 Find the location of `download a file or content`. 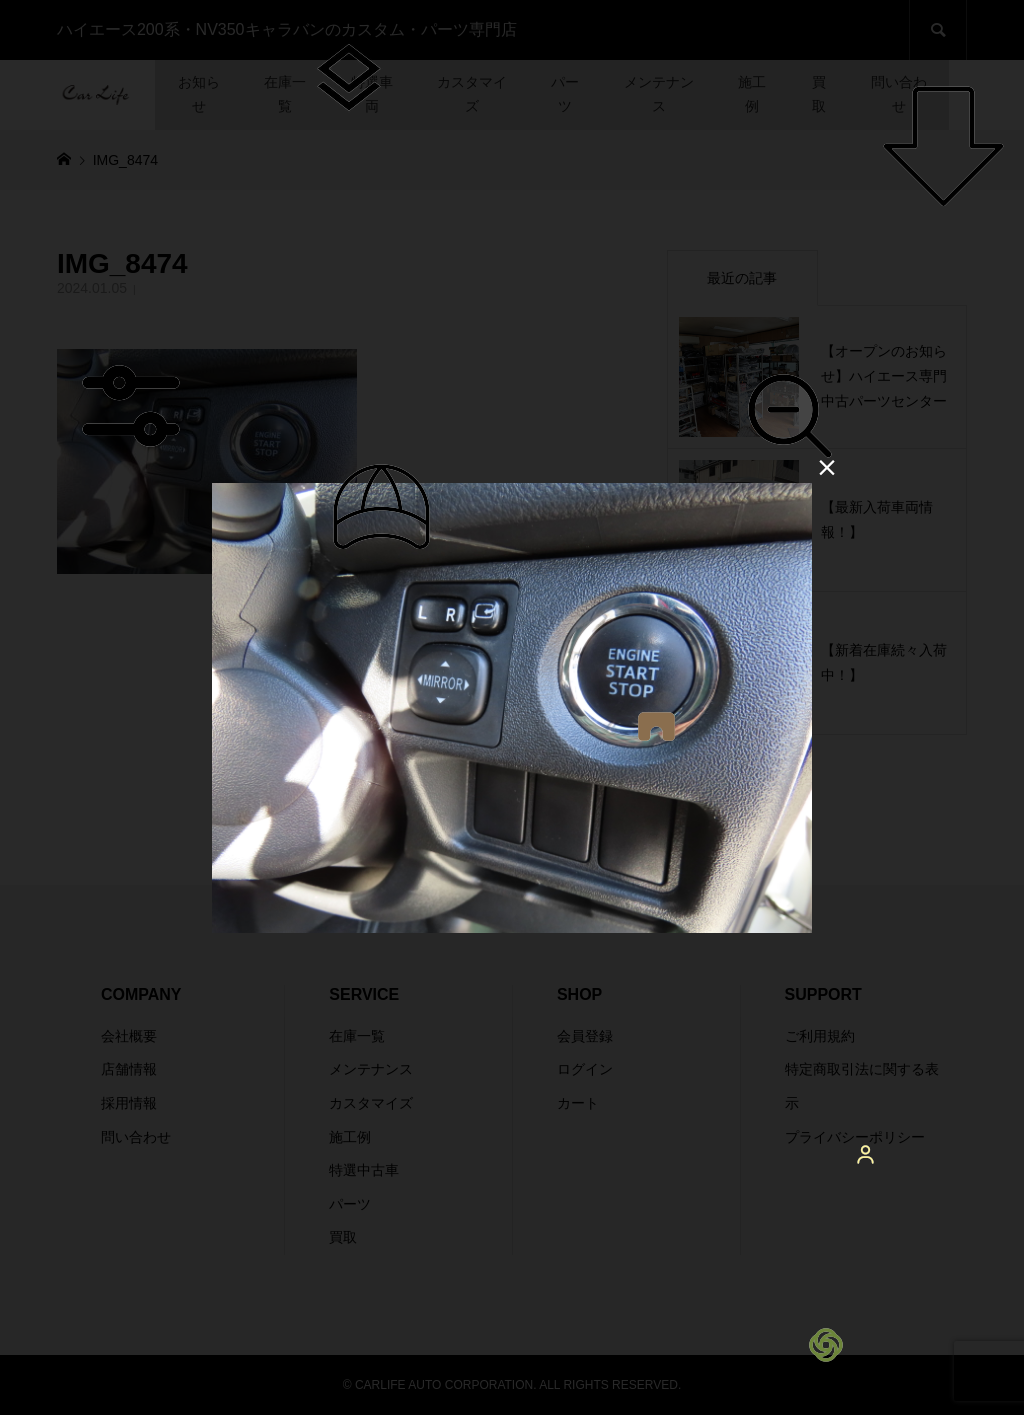

download a file or content is located at coordinates (943, 141).